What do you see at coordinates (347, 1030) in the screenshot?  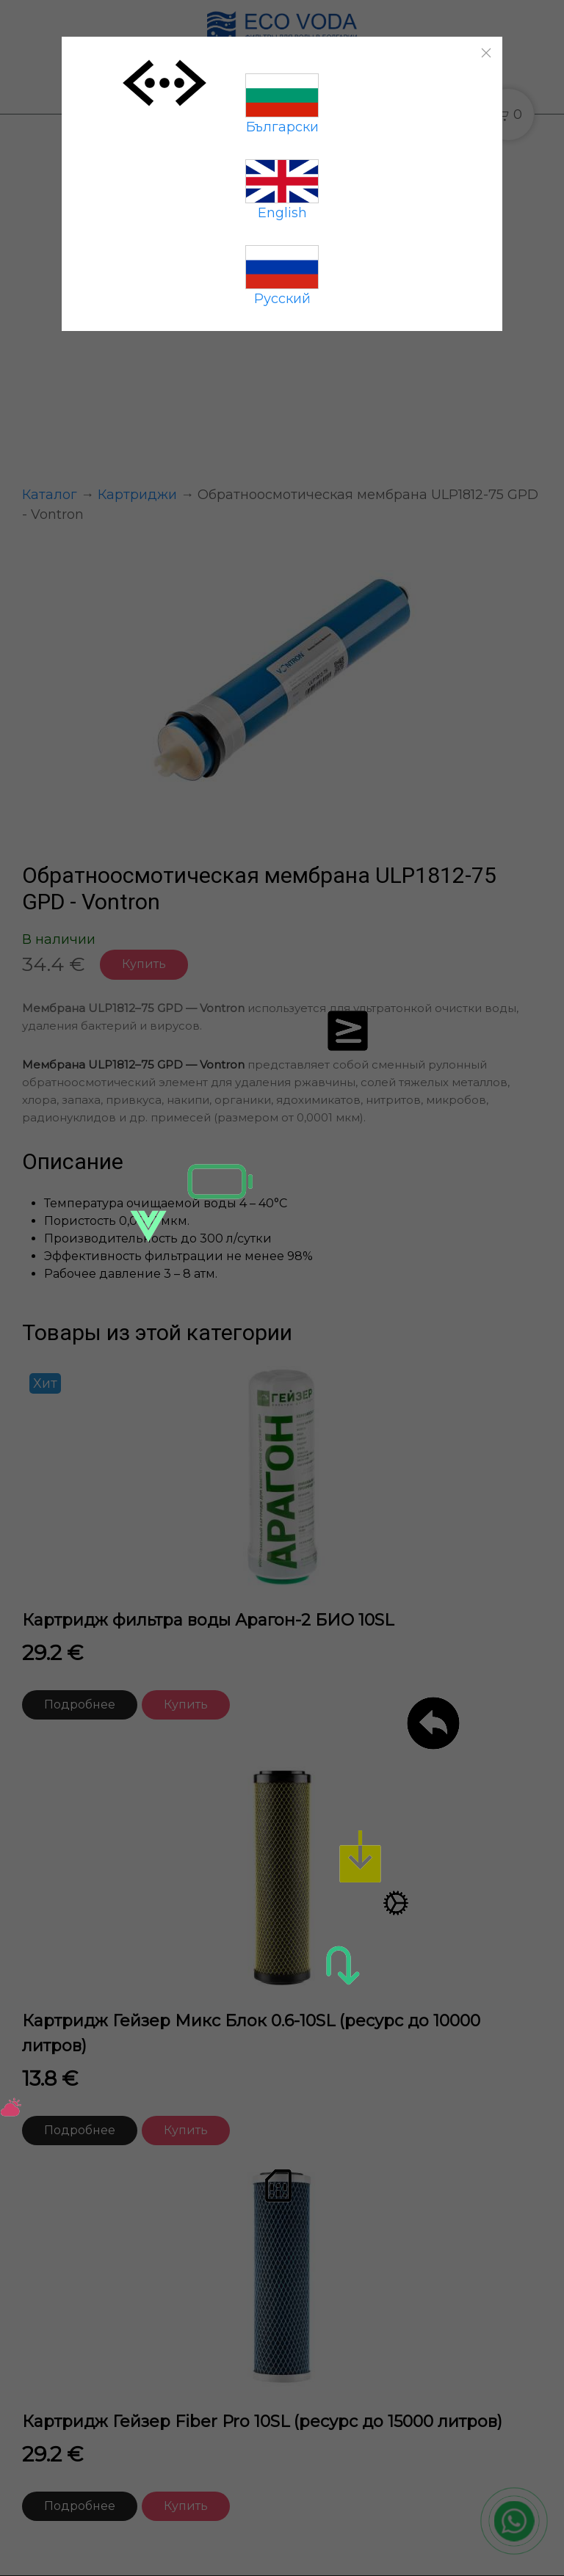 I see `greater than or equal to mathematical operator` at bounding box center [347, 1030].